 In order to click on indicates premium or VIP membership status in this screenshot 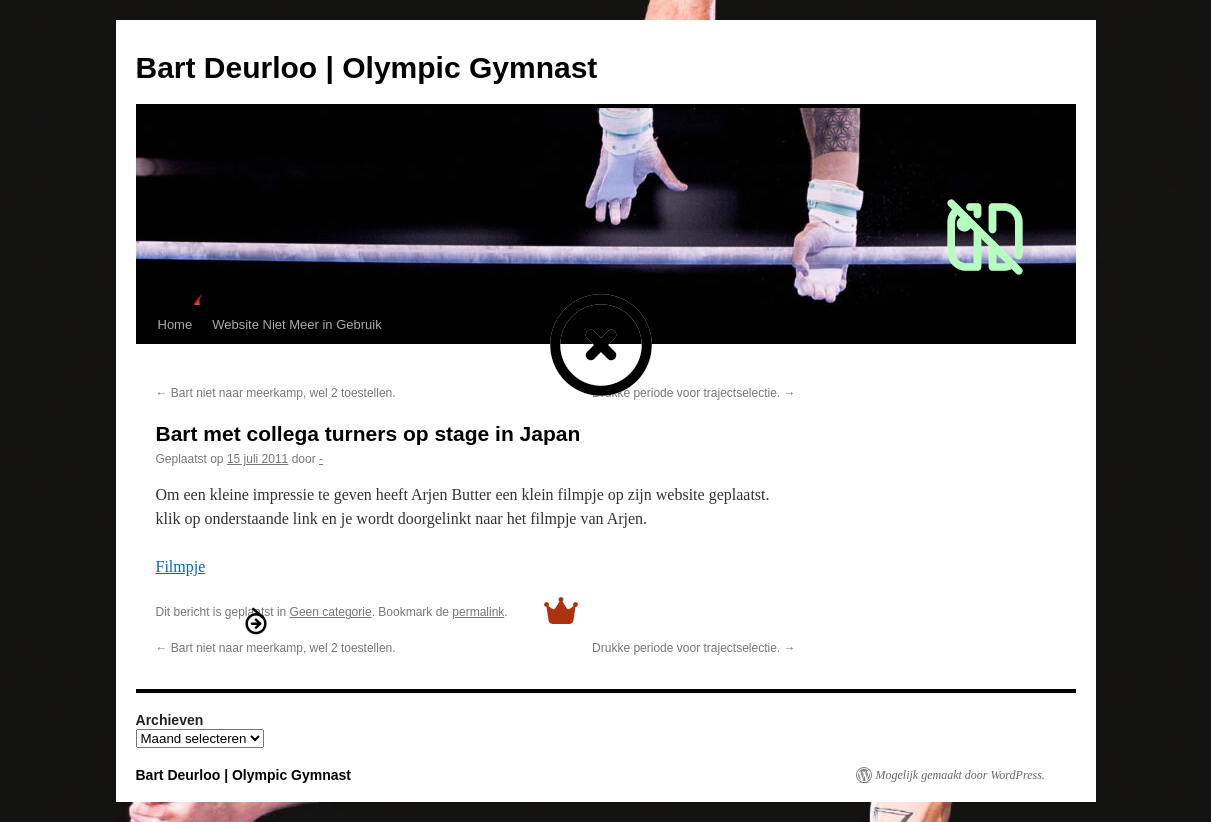, I will do `click(561, 612)`.